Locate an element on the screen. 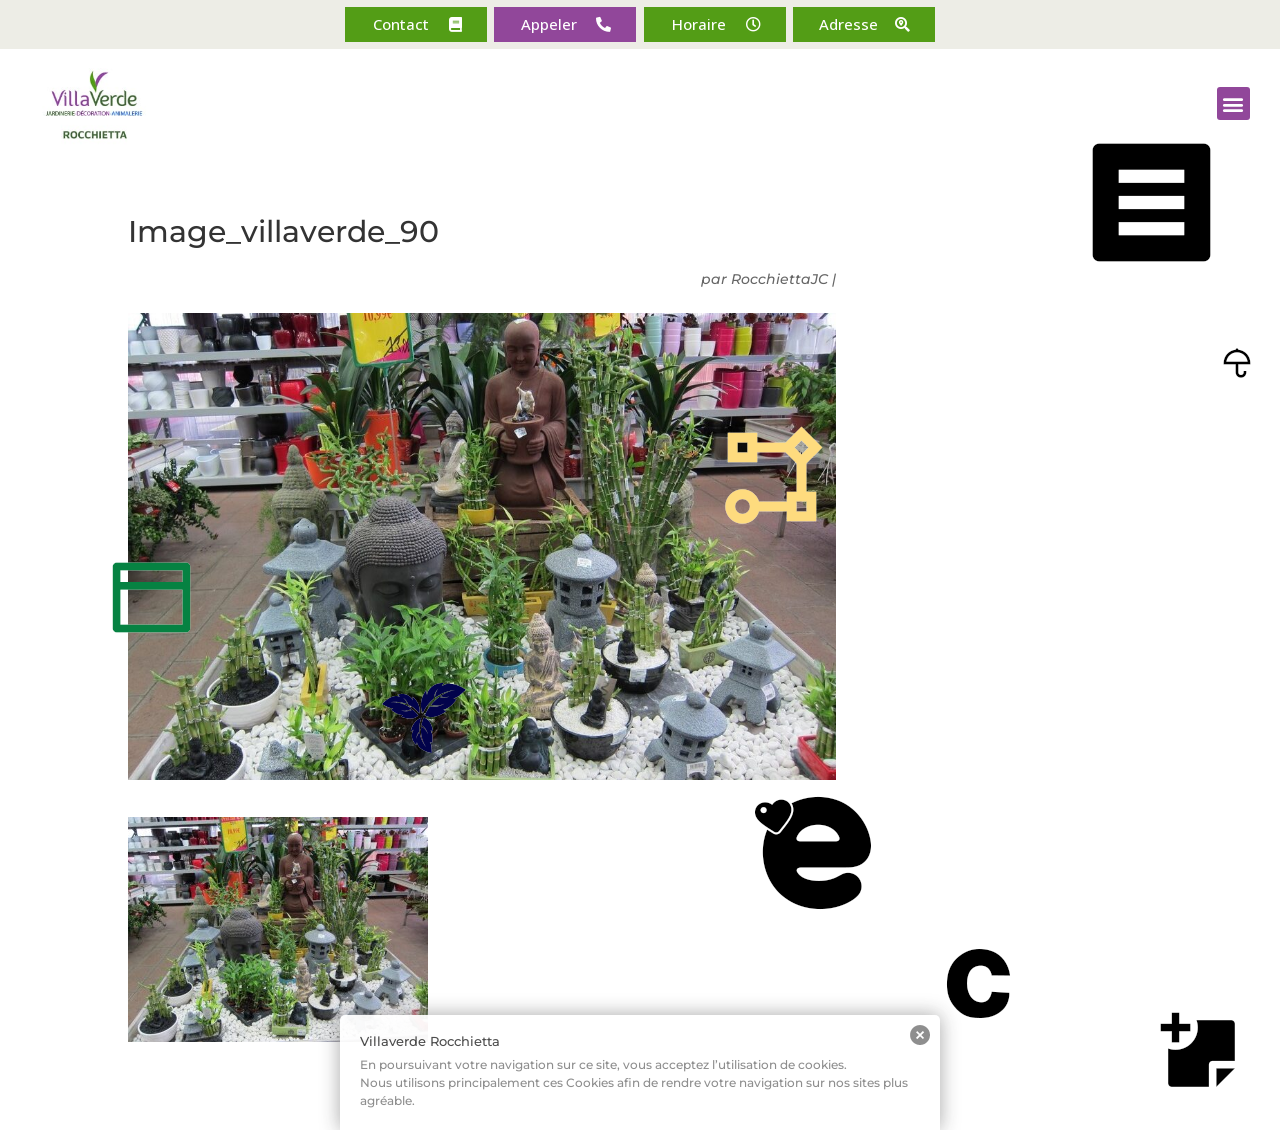  create a new sticky note is located at coordinates (1201, 1053).